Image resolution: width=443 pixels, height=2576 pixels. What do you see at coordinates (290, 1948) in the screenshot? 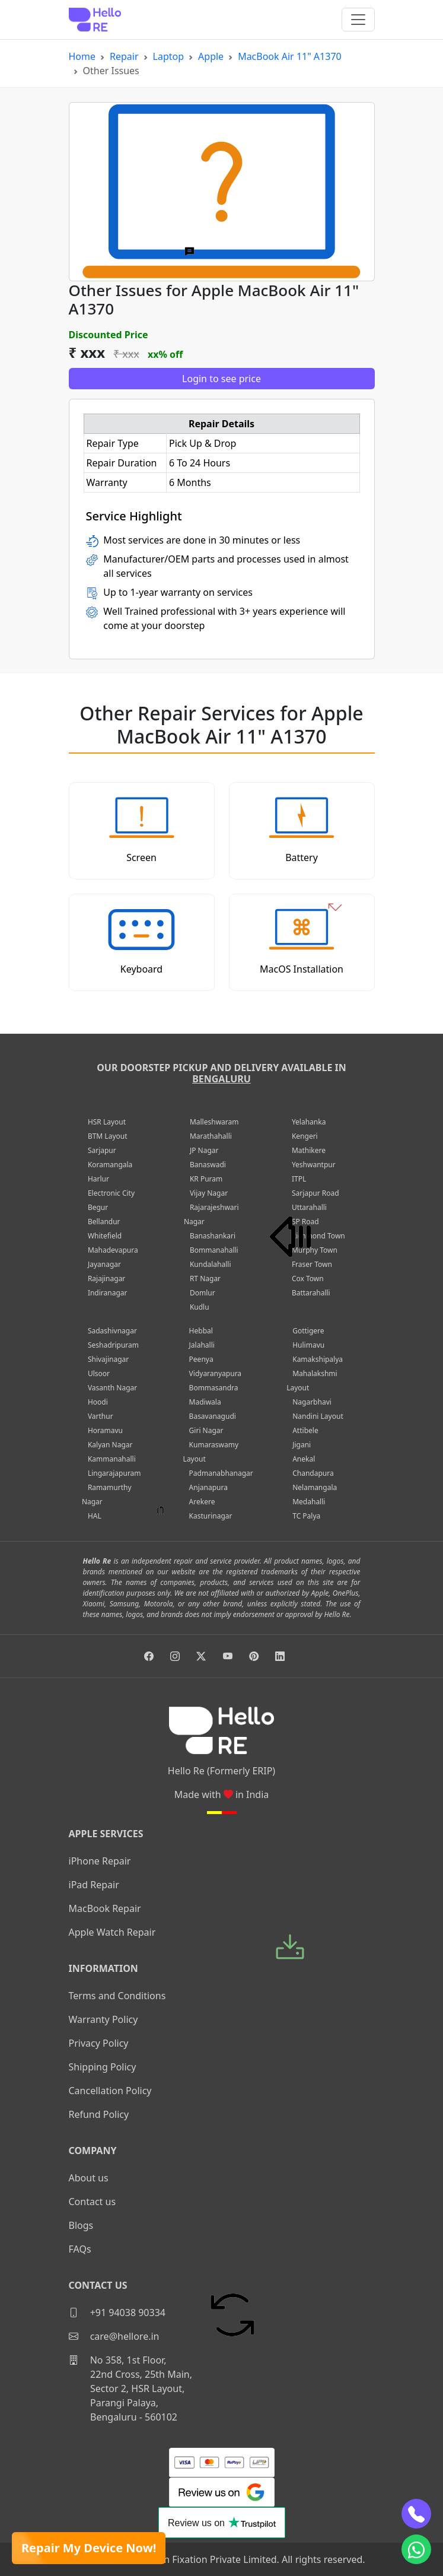
I see `download a file to your device` at bounding box center [290, 1948].